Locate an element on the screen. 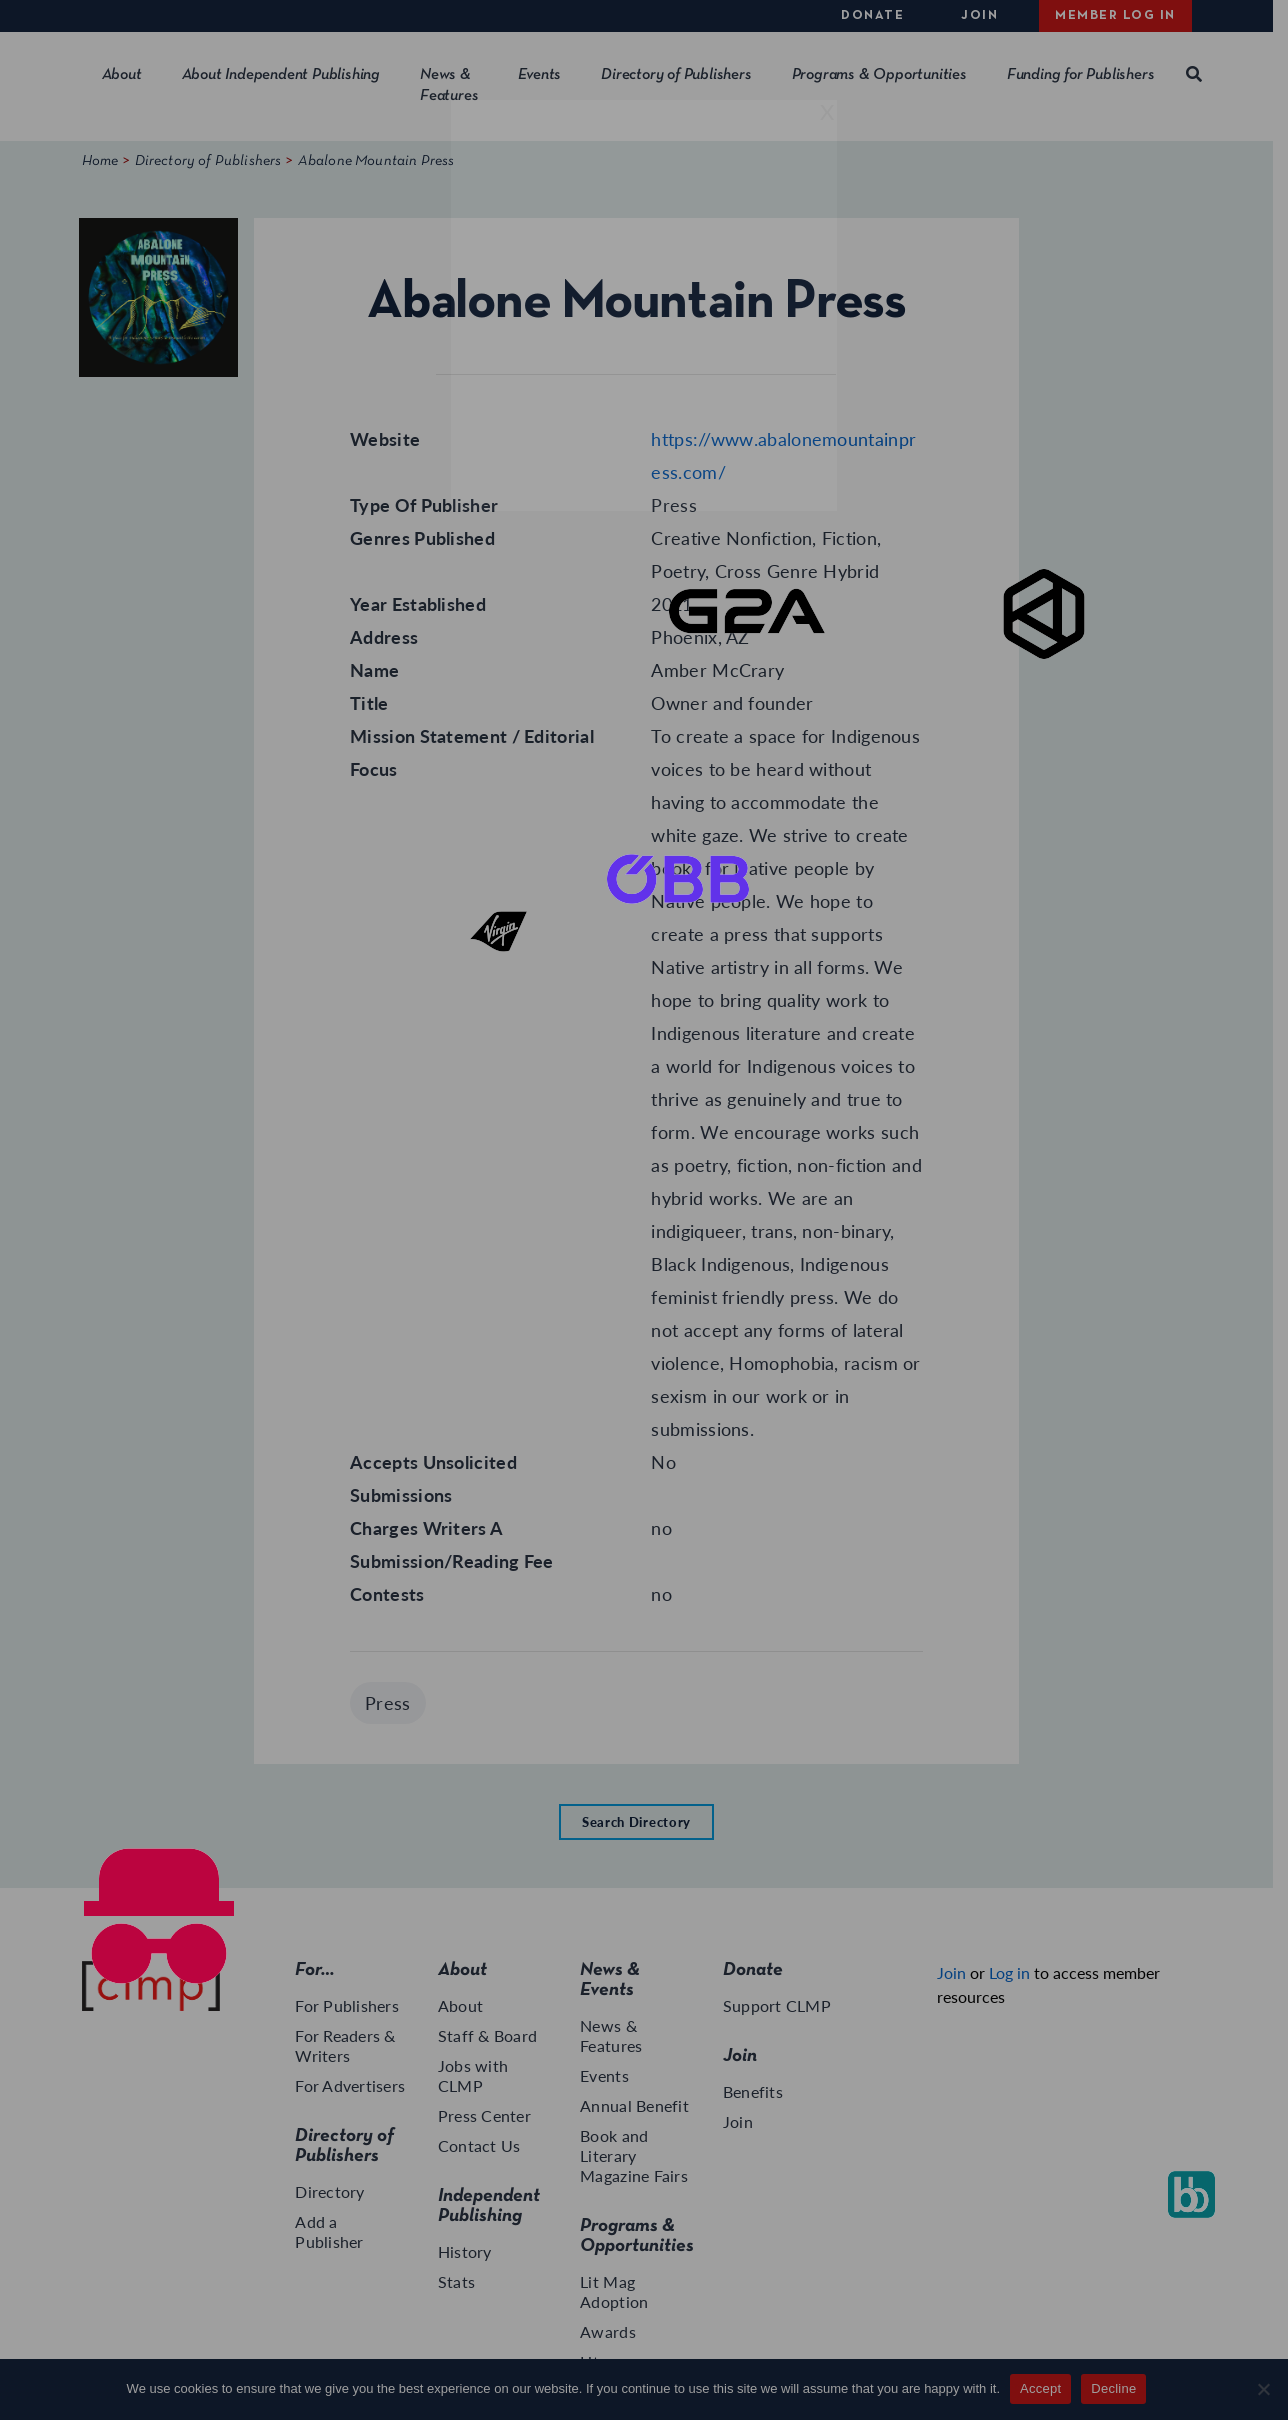 The height and width of the screenshot is (2420, 1288). open the bigbasket grocery delivery app is located at coordinates (1191, 2194).